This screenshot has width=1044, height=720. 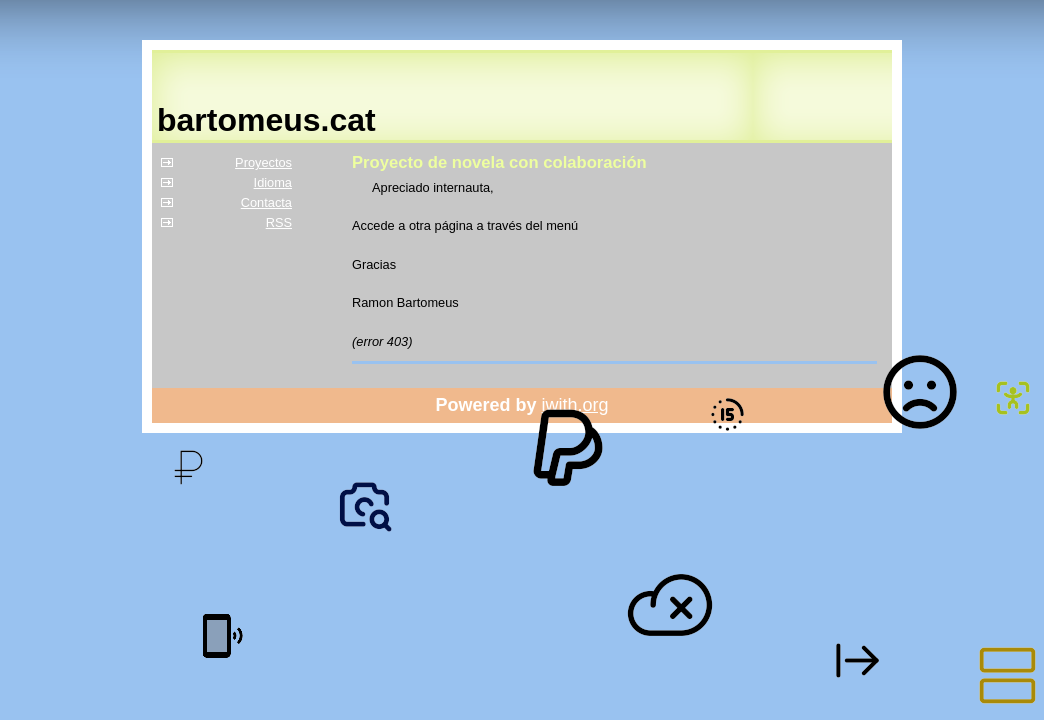 I want to click on disconnect from cloud storage, so click(x=670, y=605).